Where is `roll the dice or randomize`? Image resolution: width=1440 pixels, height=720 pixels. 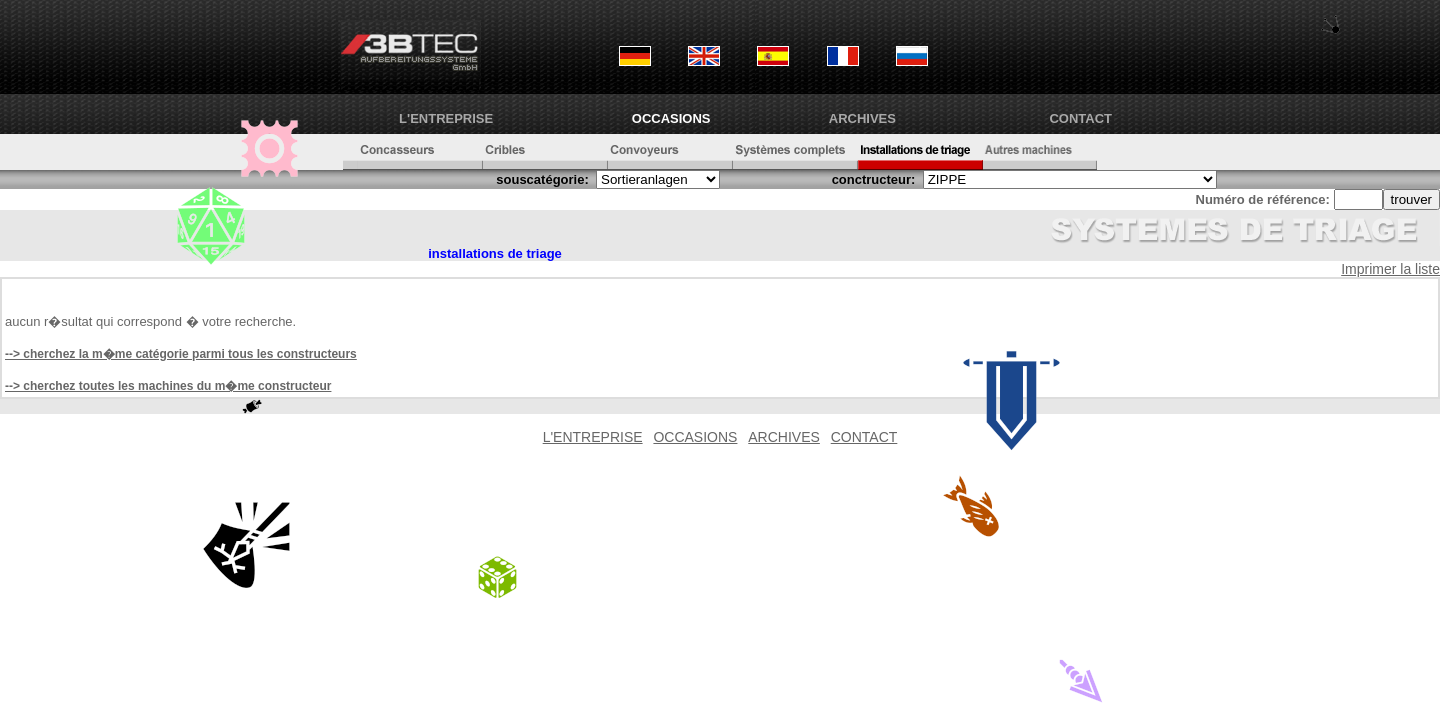
roll the dice or randomize is located at coordinates (497, 577).